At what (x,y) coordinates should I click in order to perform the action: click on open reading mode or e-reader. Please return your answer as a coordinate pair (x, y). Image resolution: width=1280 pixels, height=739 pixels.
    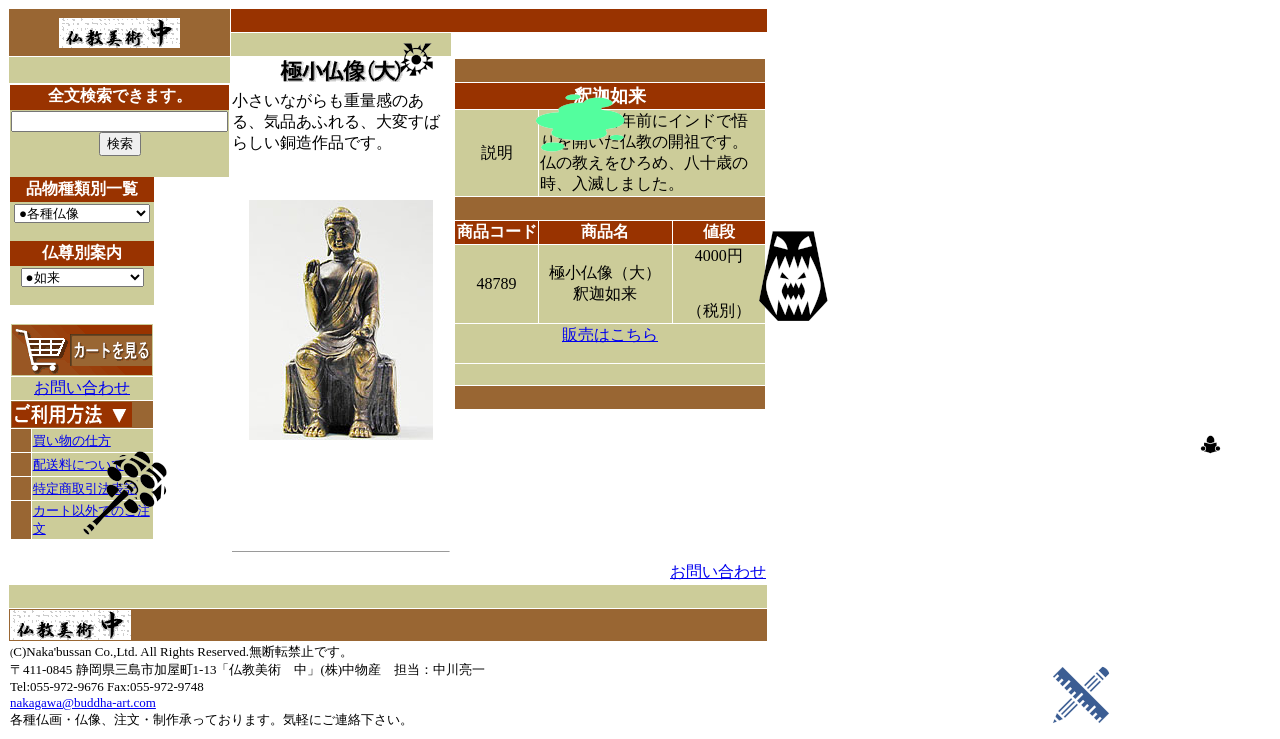
    Looking at the image, I should click on (1210, 444).